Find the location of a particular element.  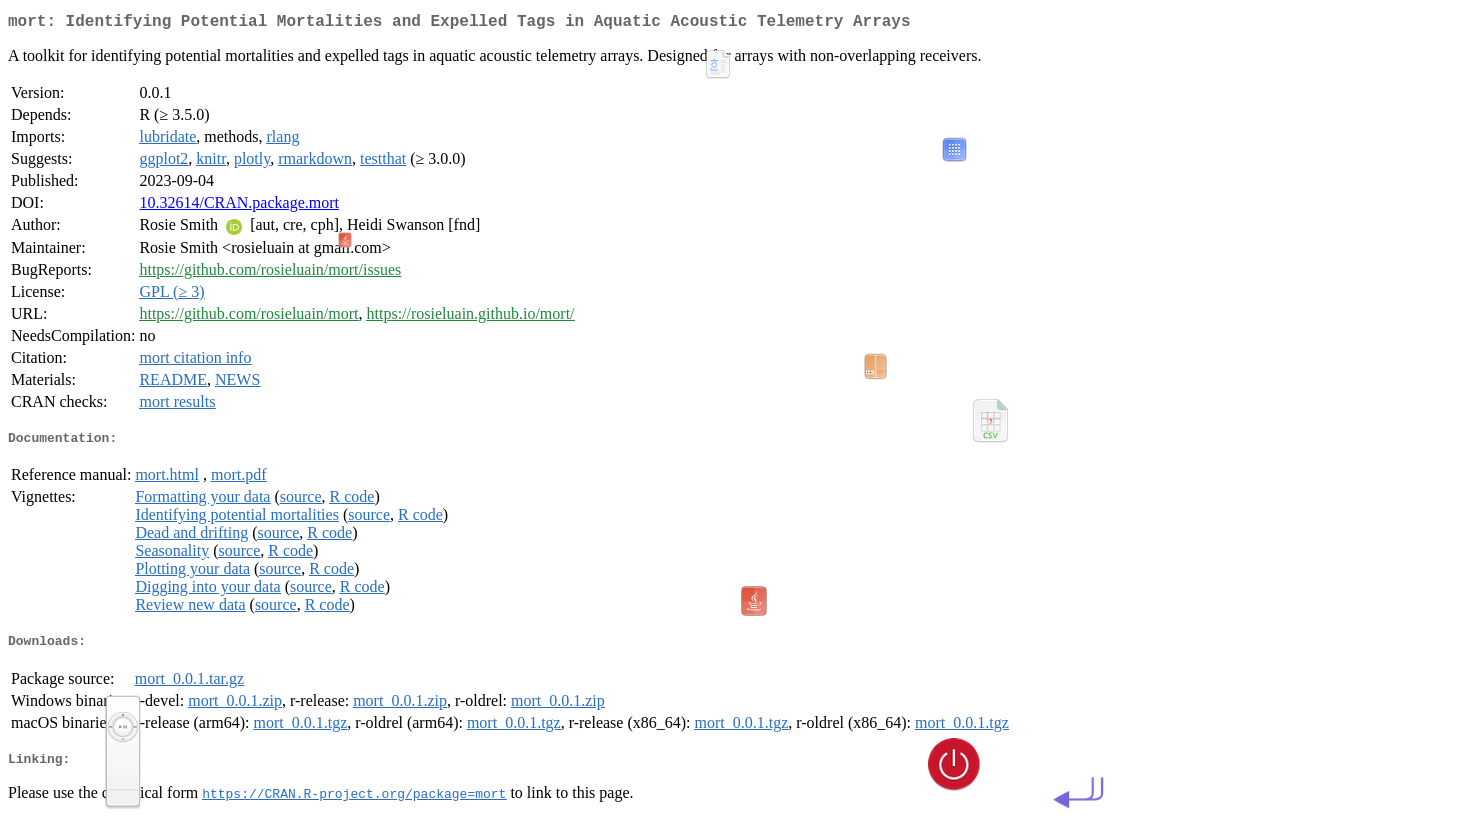

a hancom hangul word processor document file is located at coordinates (718, 64).